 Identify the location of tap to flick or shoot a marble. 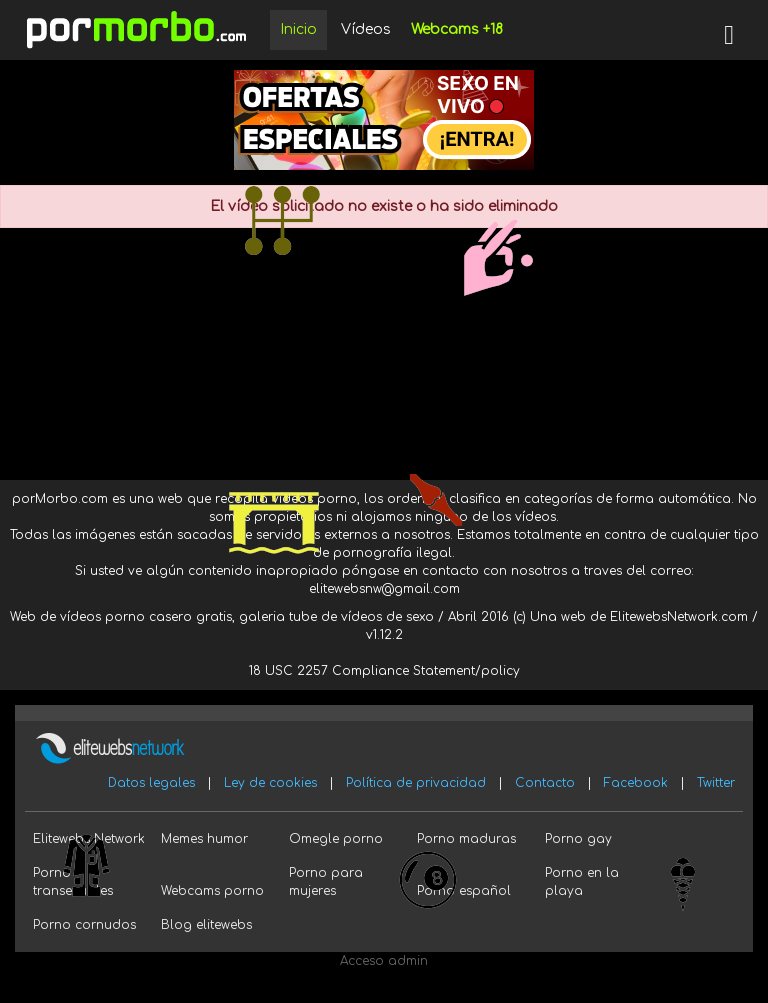
(509, 256).